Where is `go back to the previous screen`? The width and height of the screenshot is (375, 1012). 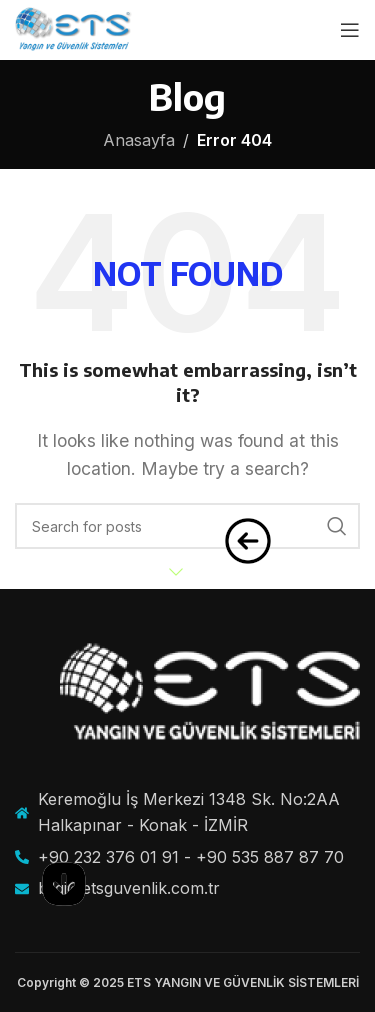 go back to the previous screen is located at coordinates (248, 541).